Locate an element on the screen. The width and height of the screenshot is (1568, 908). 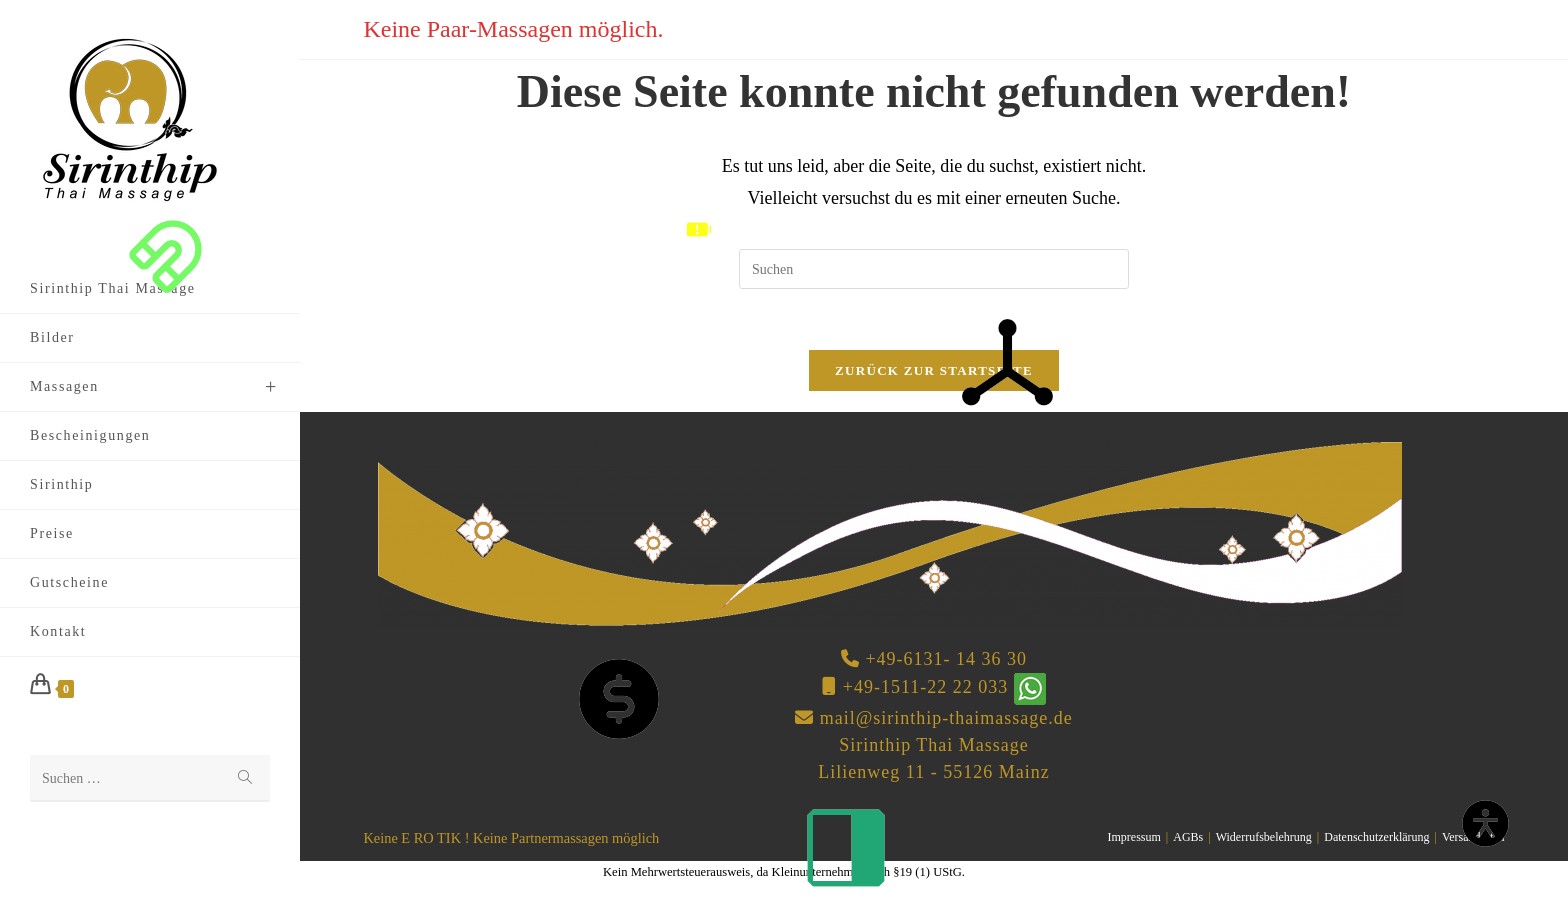
activate magnetic snap or alignment tool is located at coordinates (165, 256).